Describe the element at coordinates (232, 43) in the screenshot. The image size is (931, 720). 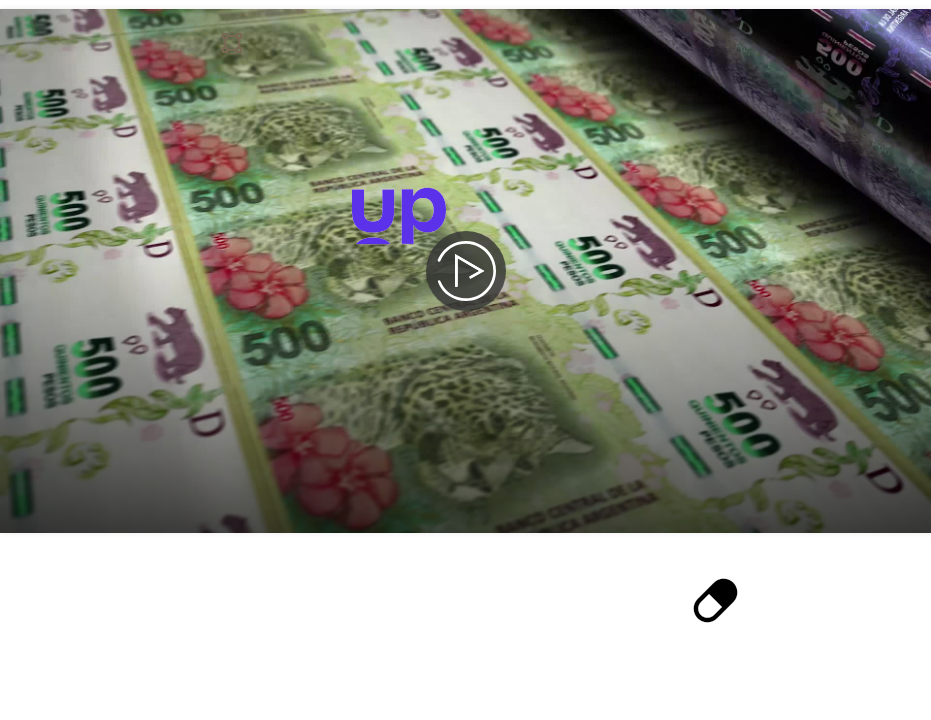
I see `edit shape or object boundaries` at that location.